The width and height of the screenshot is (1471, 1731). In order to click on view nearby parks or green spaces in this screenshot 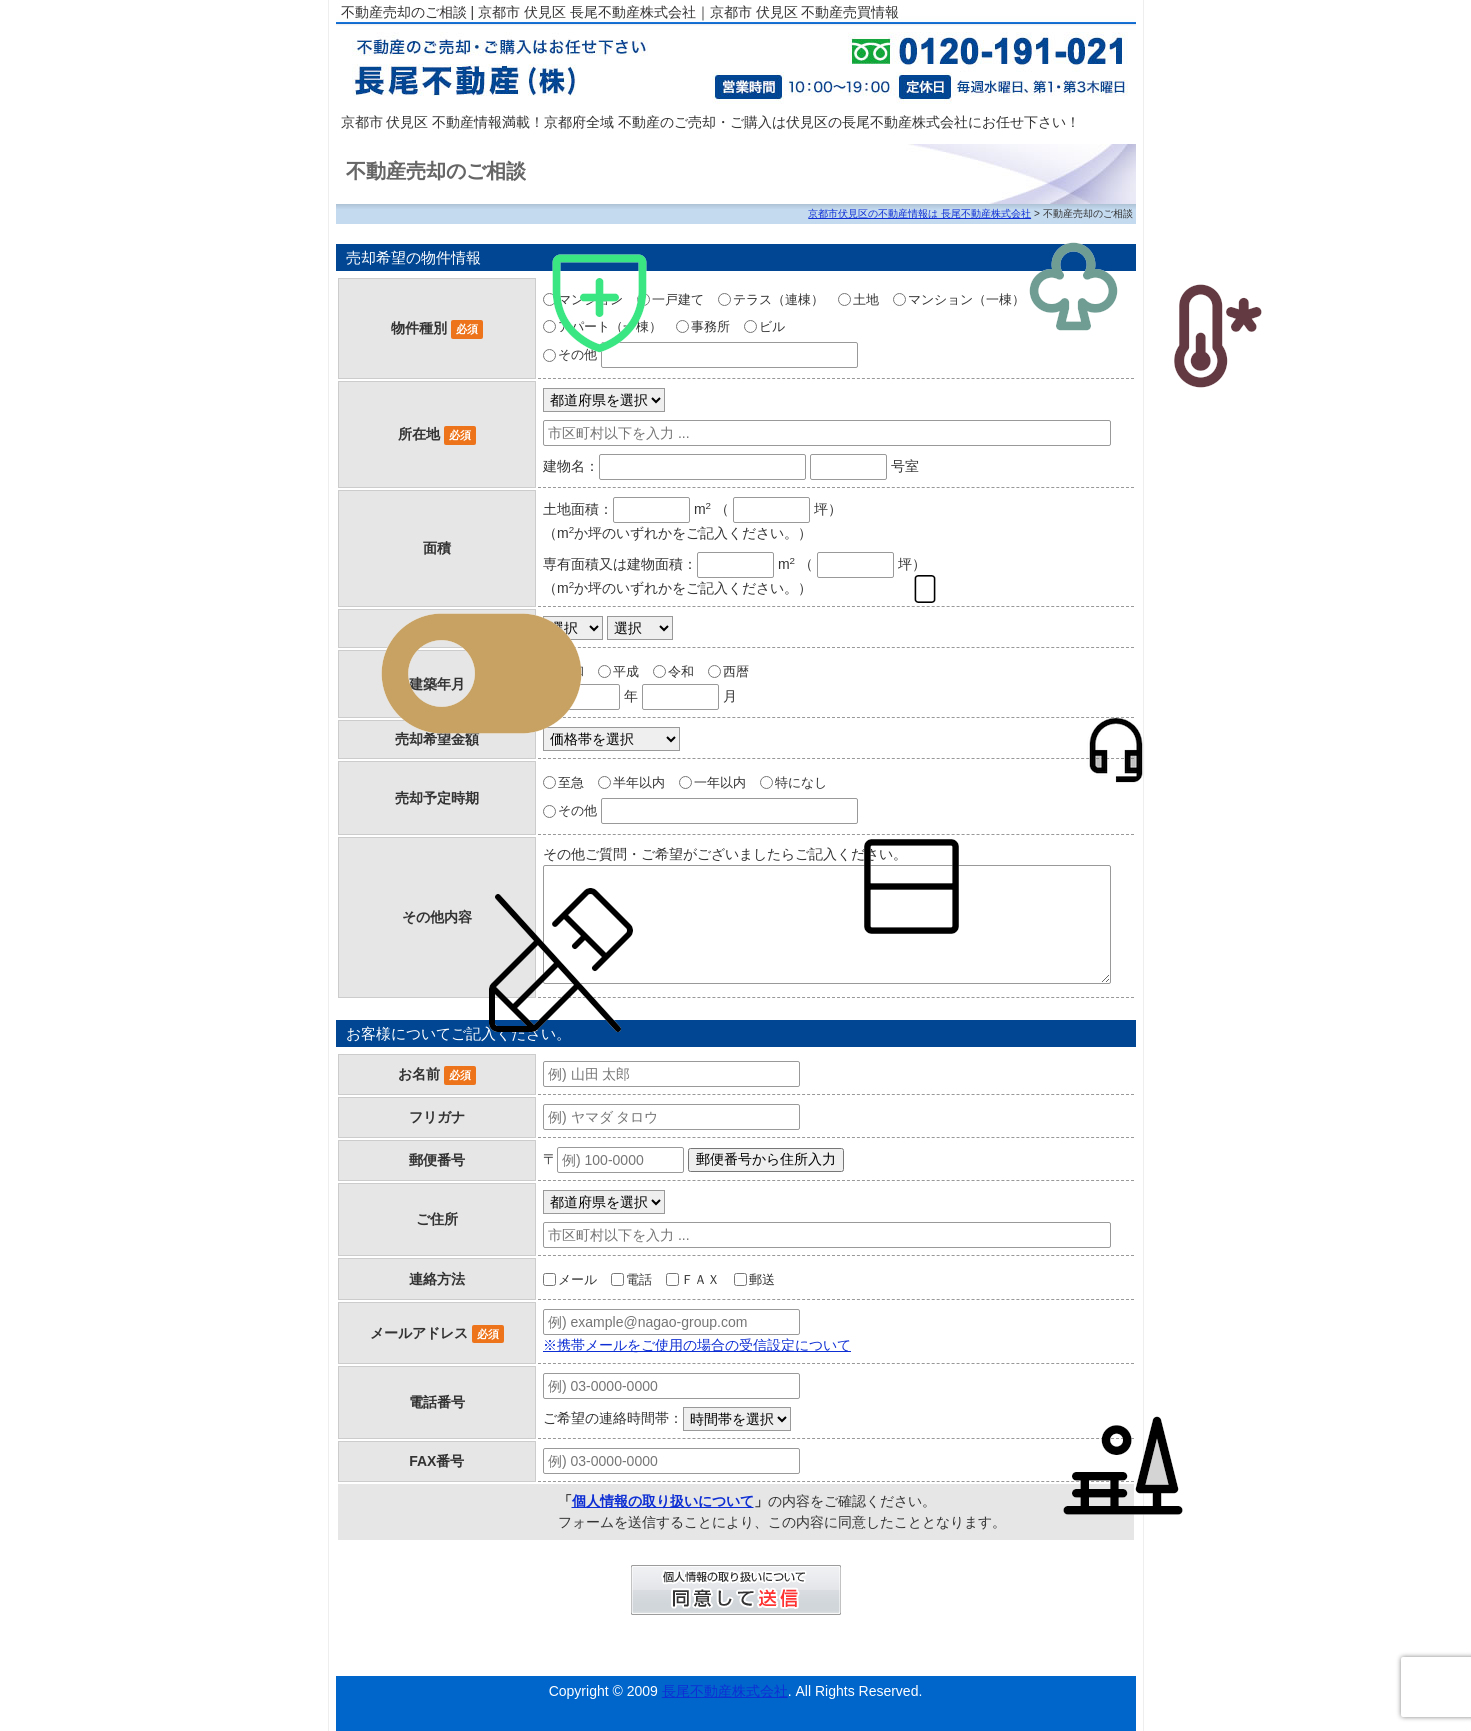, I will do `click(1123, 1472)`.